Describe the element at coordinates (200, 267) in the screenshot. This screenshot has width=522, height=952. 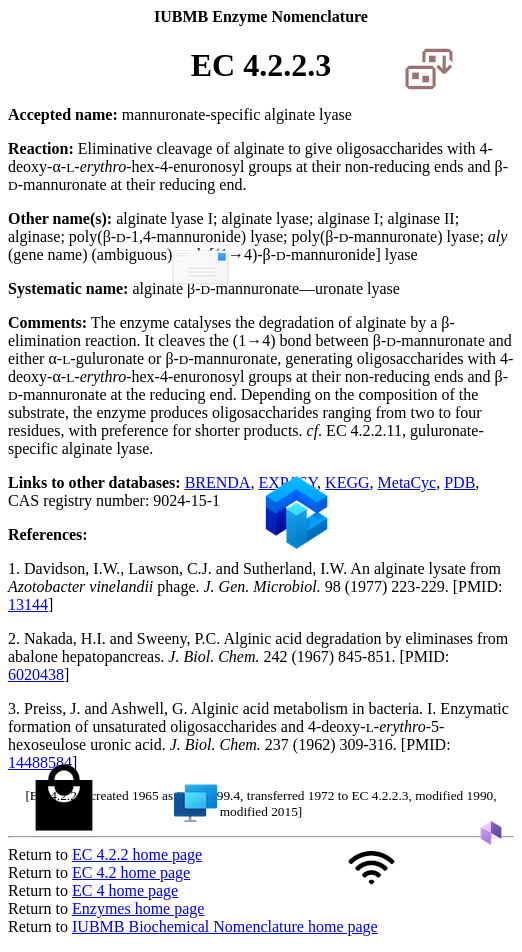
I see `open your email inbox` at that location.